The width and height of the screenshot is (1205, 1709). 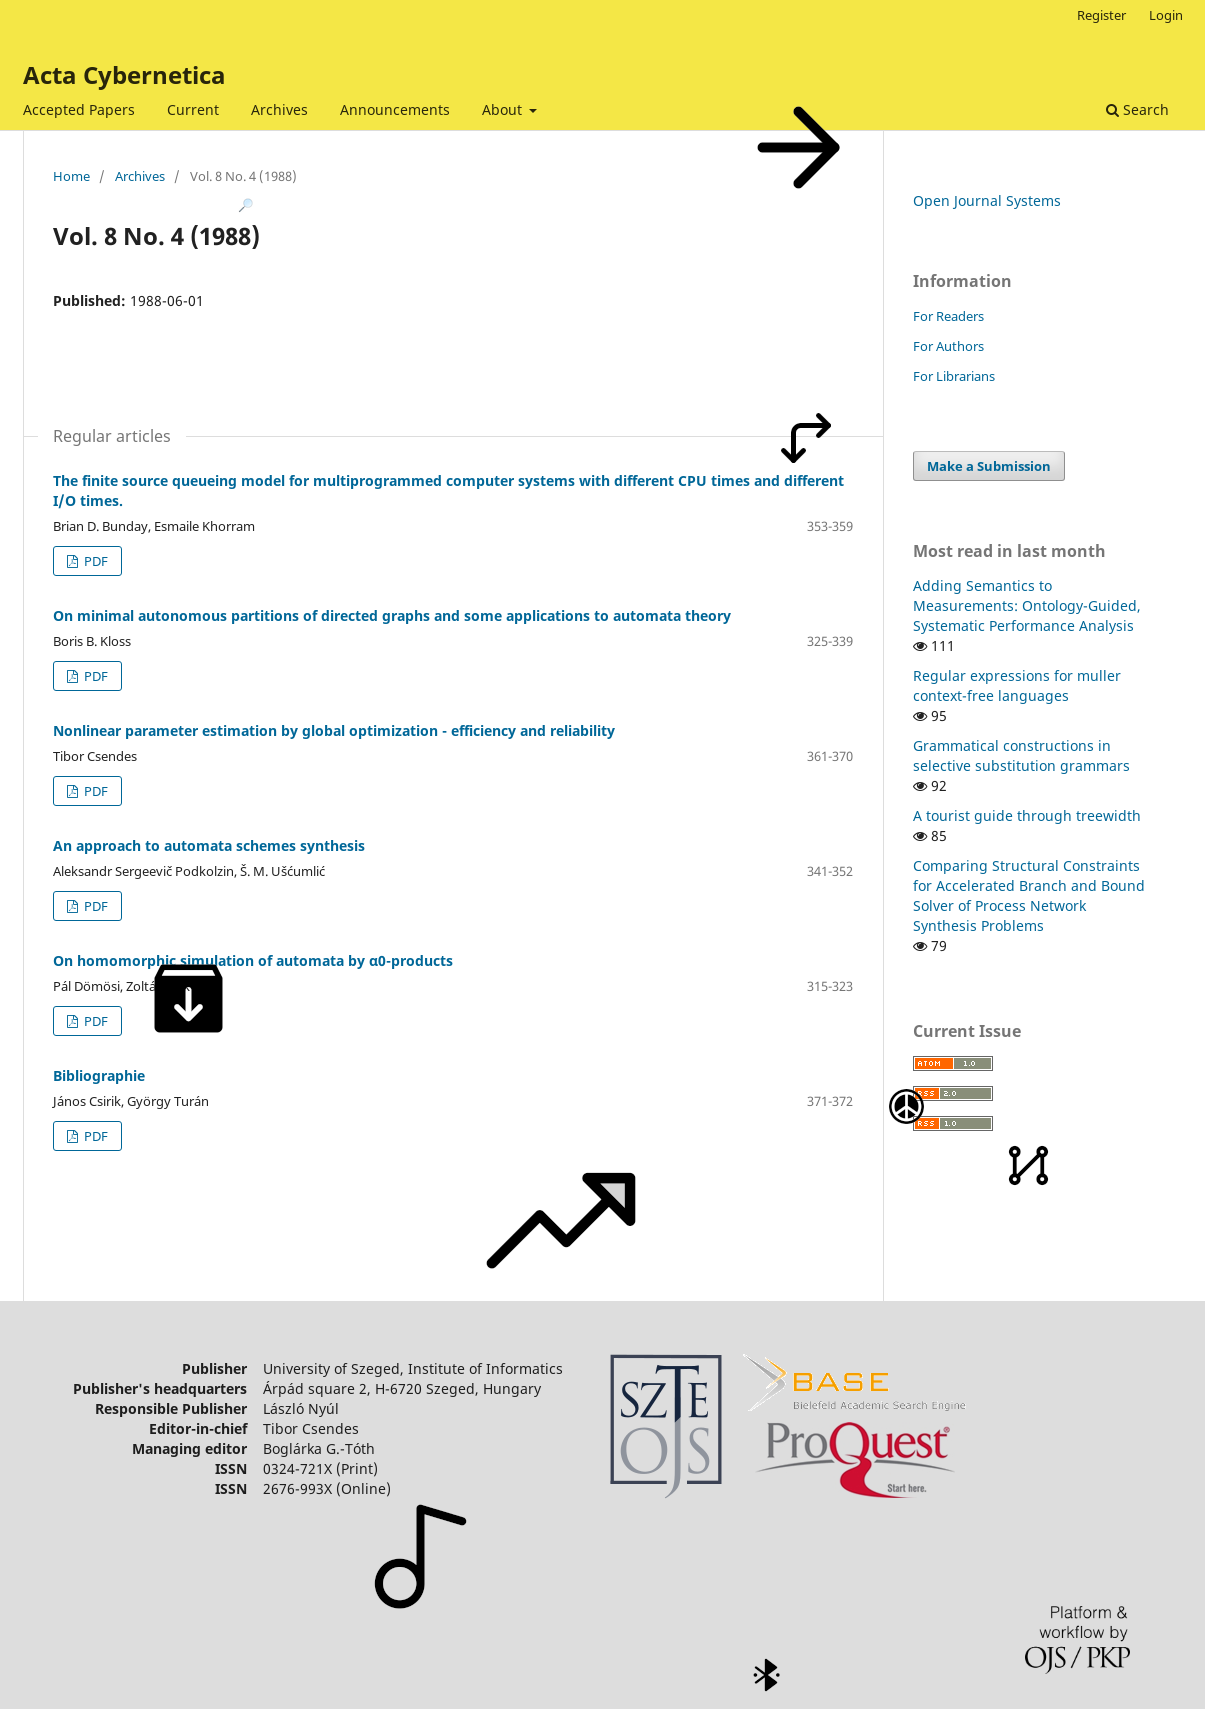 What do you see at coordinates (798, 147) in the screenshot?
I see `navigate to the next item or screen` at bounding box center [798, 147].